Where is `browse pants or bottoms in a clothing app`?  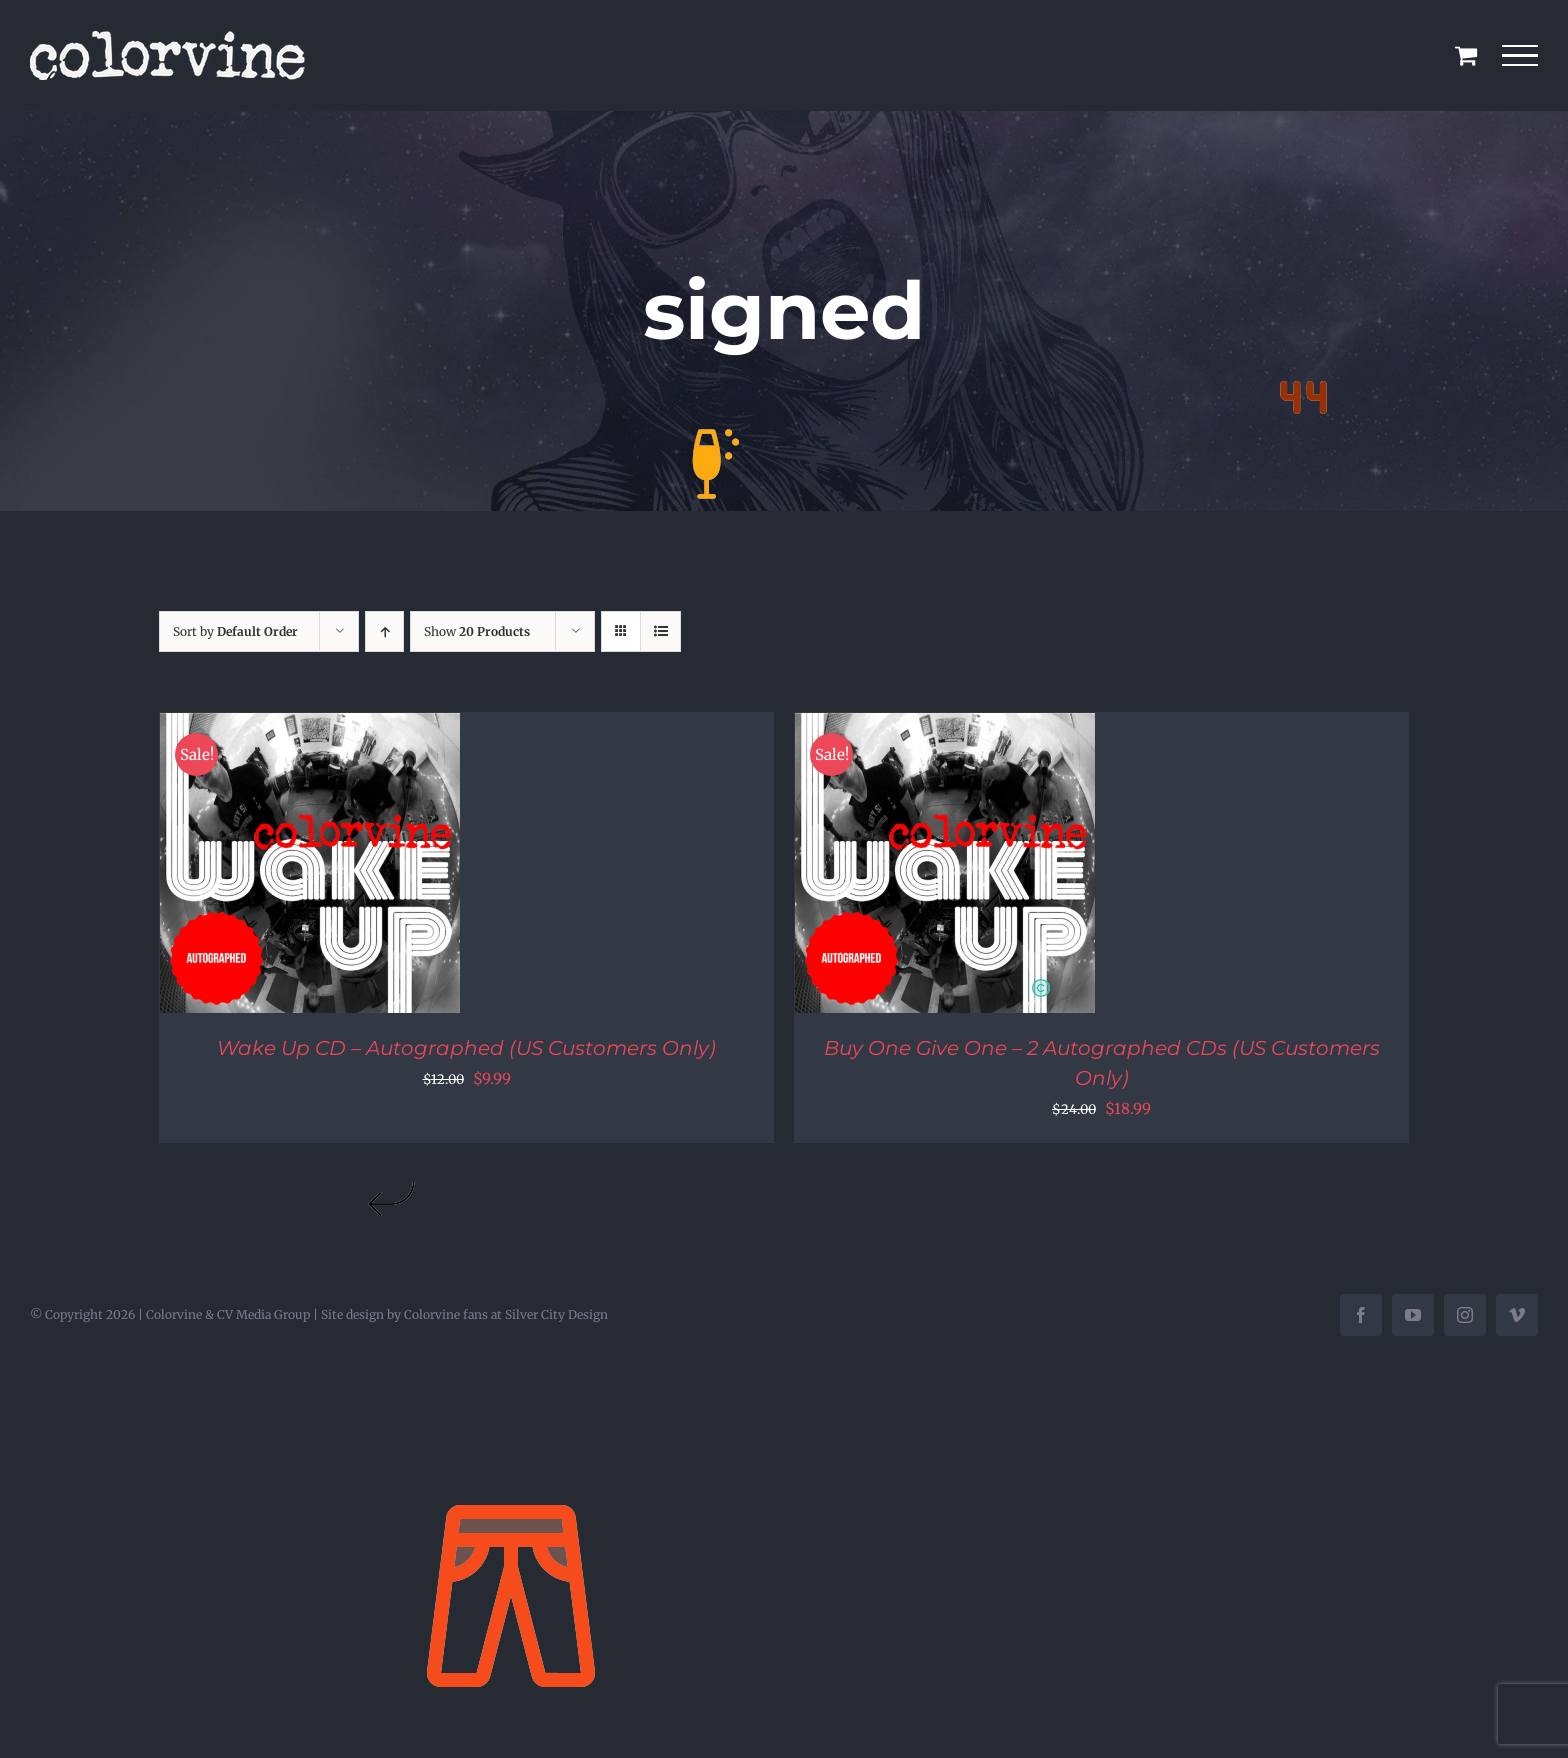 browse pants or bottoms in a clothing app is located at coordinates (511, 1596).